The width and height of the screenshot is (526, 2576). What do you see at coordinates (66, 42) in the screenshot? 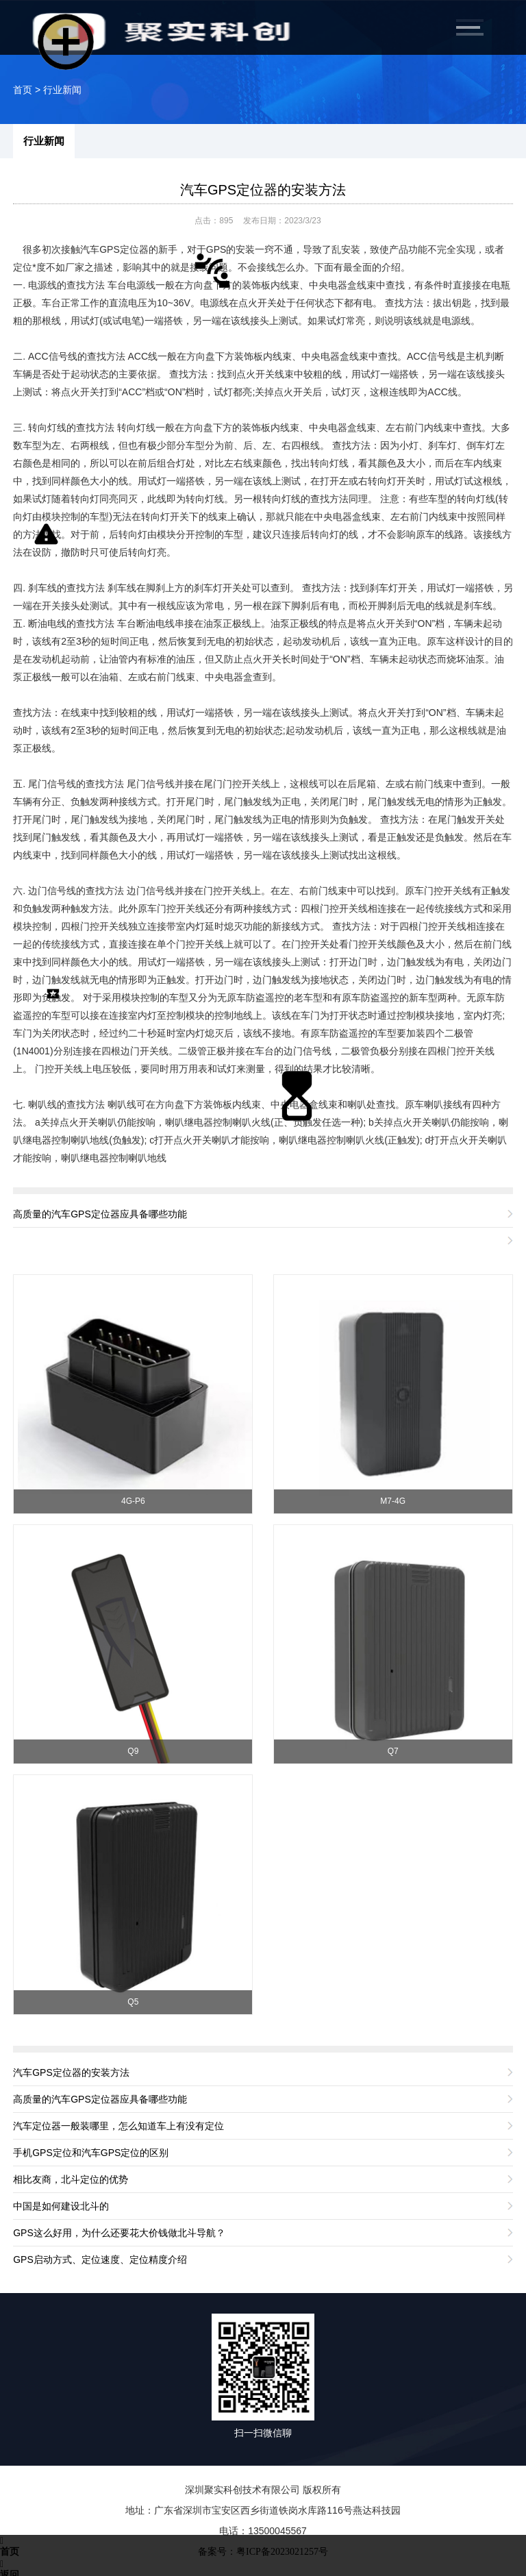
I see `add a new item` at bounding box center [66, 42].